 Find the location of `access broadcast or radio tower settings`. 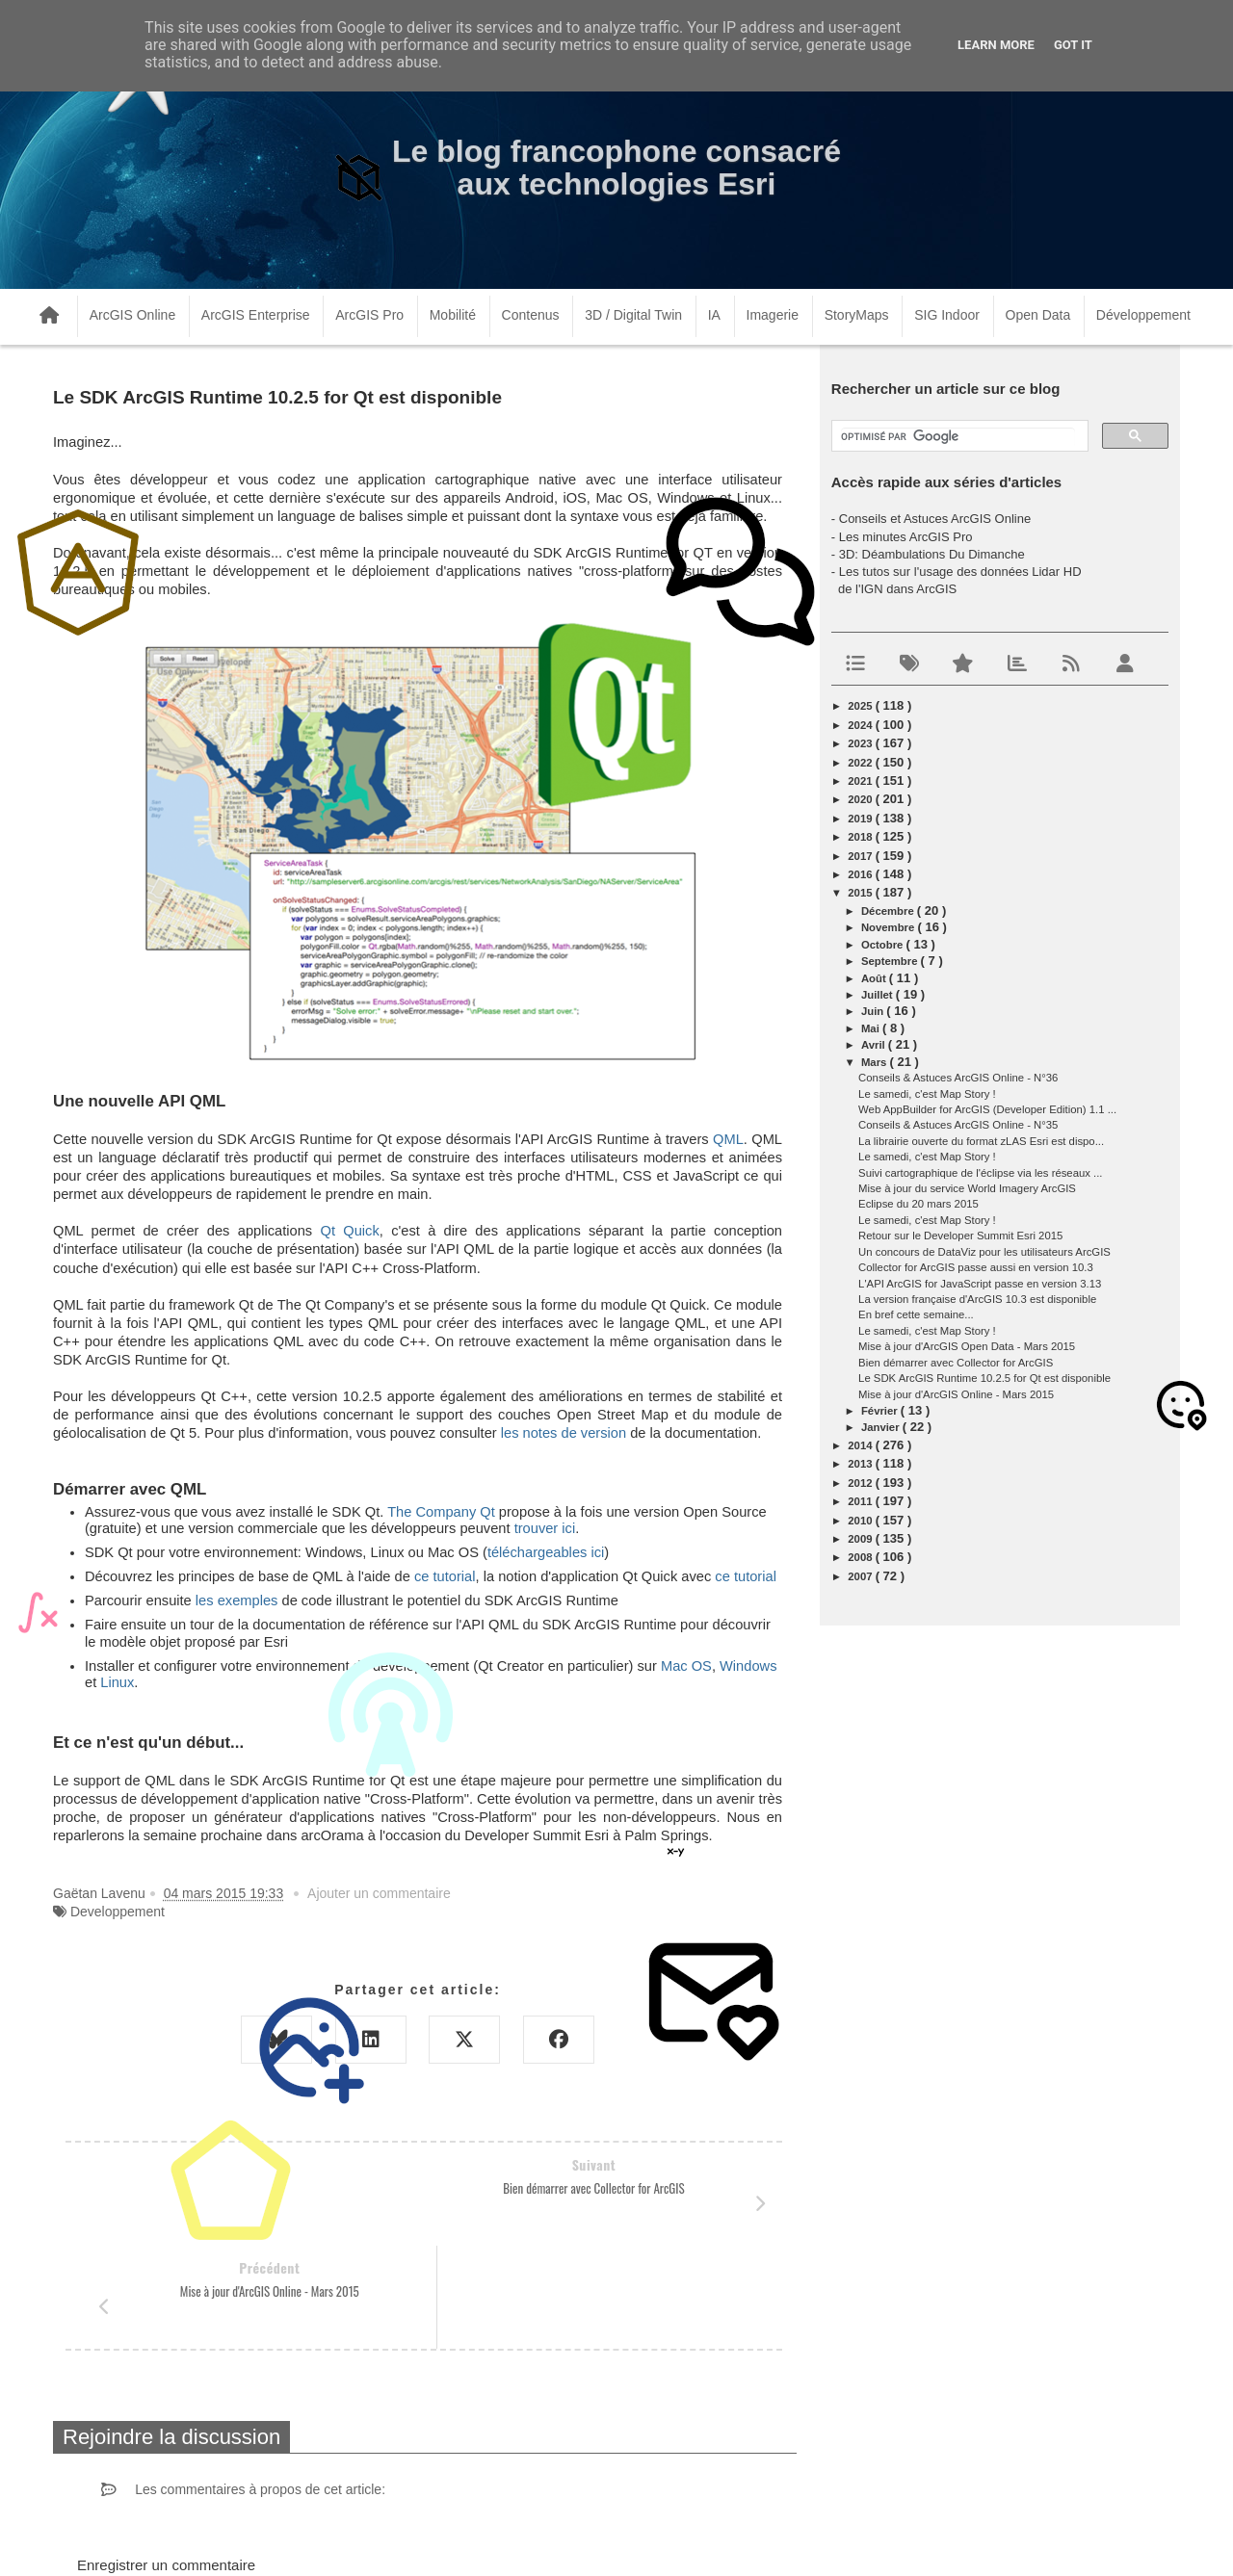

access broadcast or radio tower settings is located at coordinates (390, 1714).